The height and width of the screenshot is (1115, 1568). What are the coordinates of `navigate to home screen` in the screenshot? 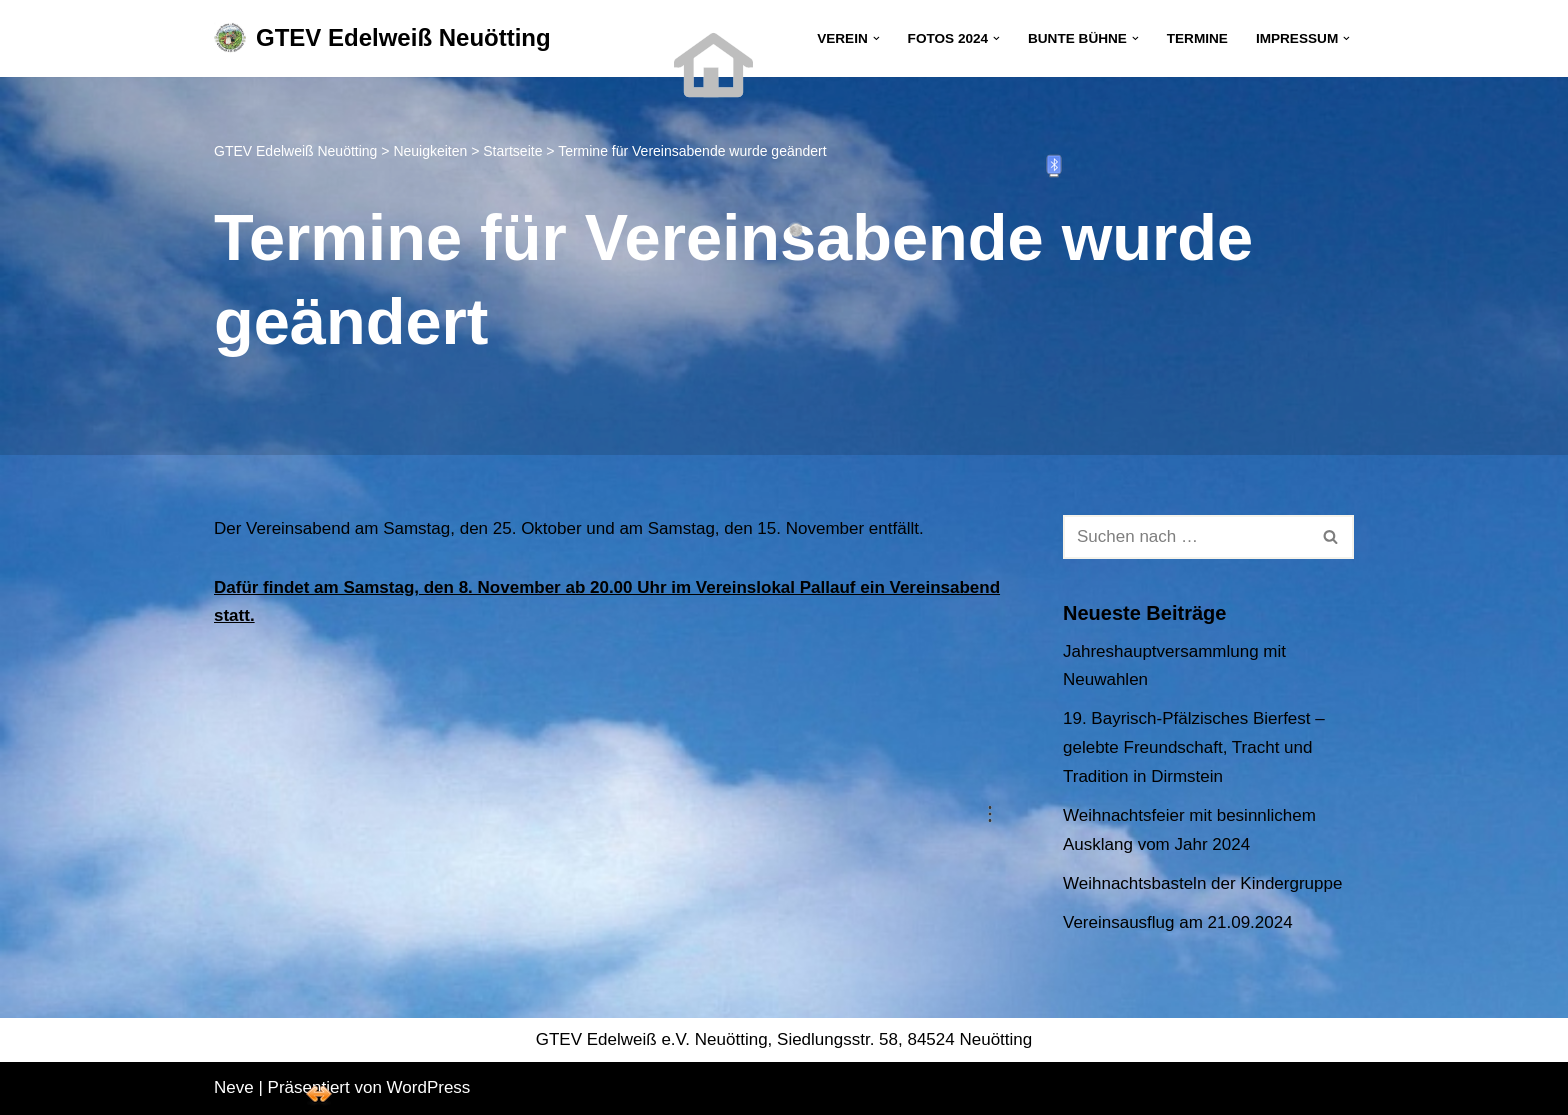 It's located at (713, 67).